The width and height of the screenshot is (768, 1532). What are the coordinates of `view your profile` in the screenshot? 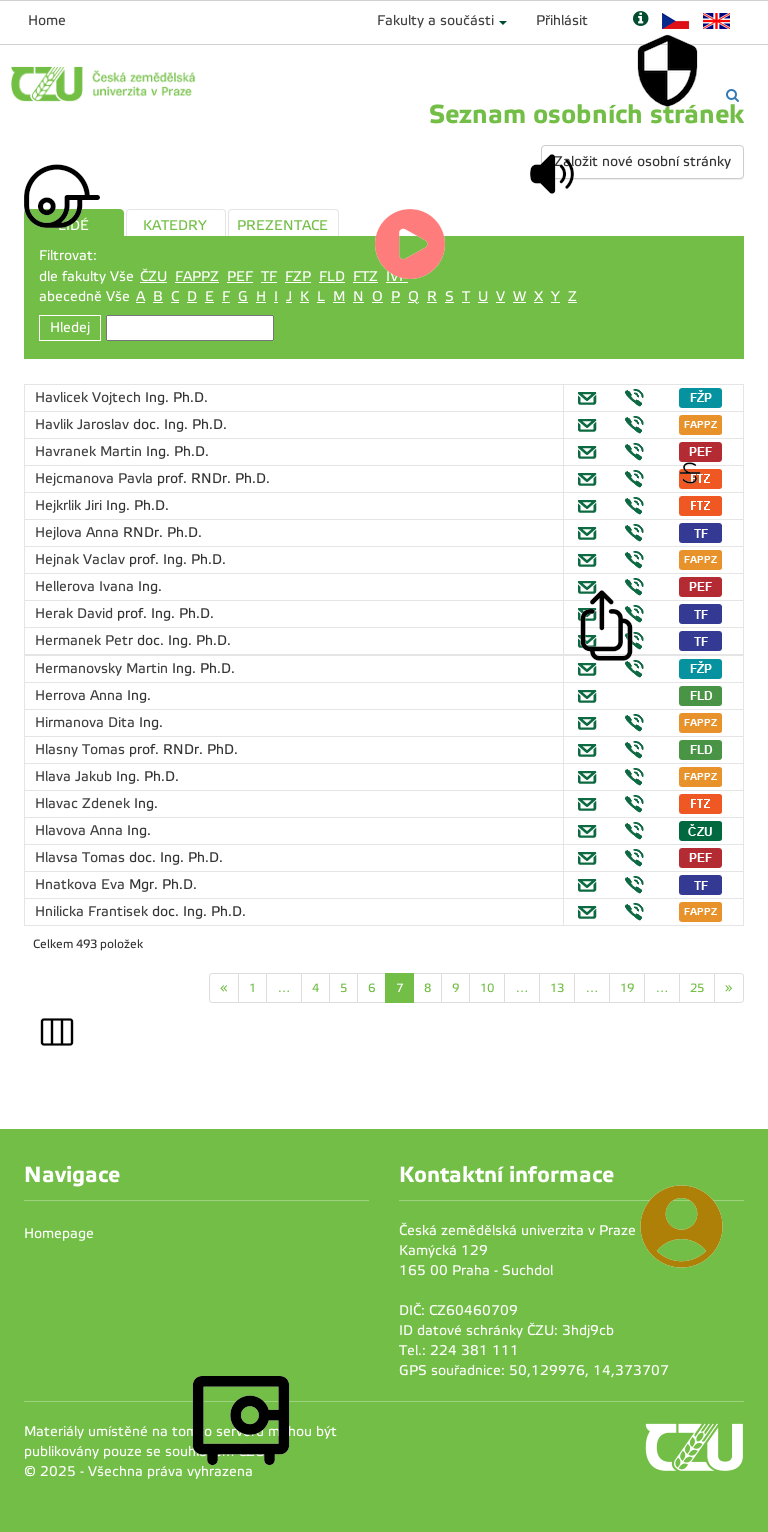 It's located at (681, 1226).